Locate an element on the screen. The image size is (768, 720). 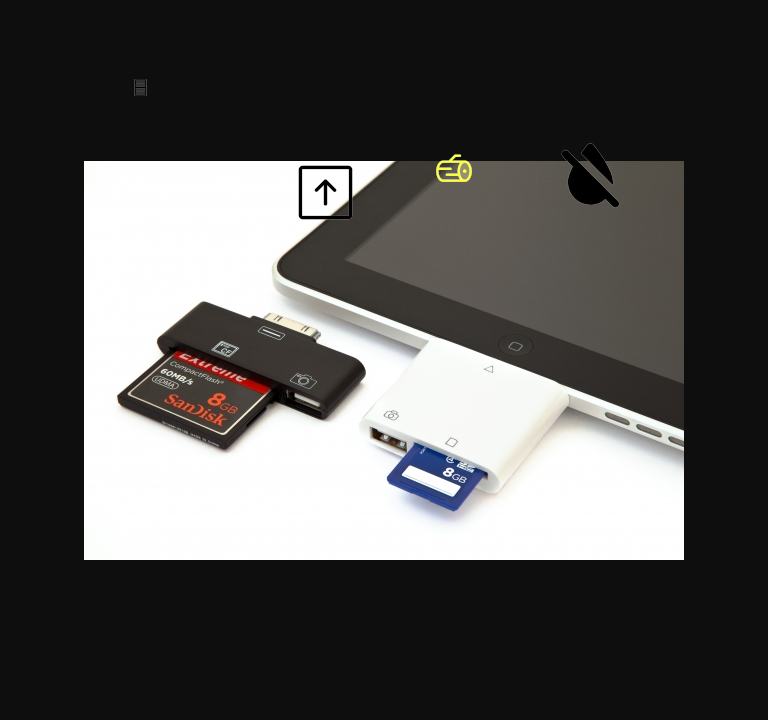
upload a file or content is located at coordinates (325, 192).